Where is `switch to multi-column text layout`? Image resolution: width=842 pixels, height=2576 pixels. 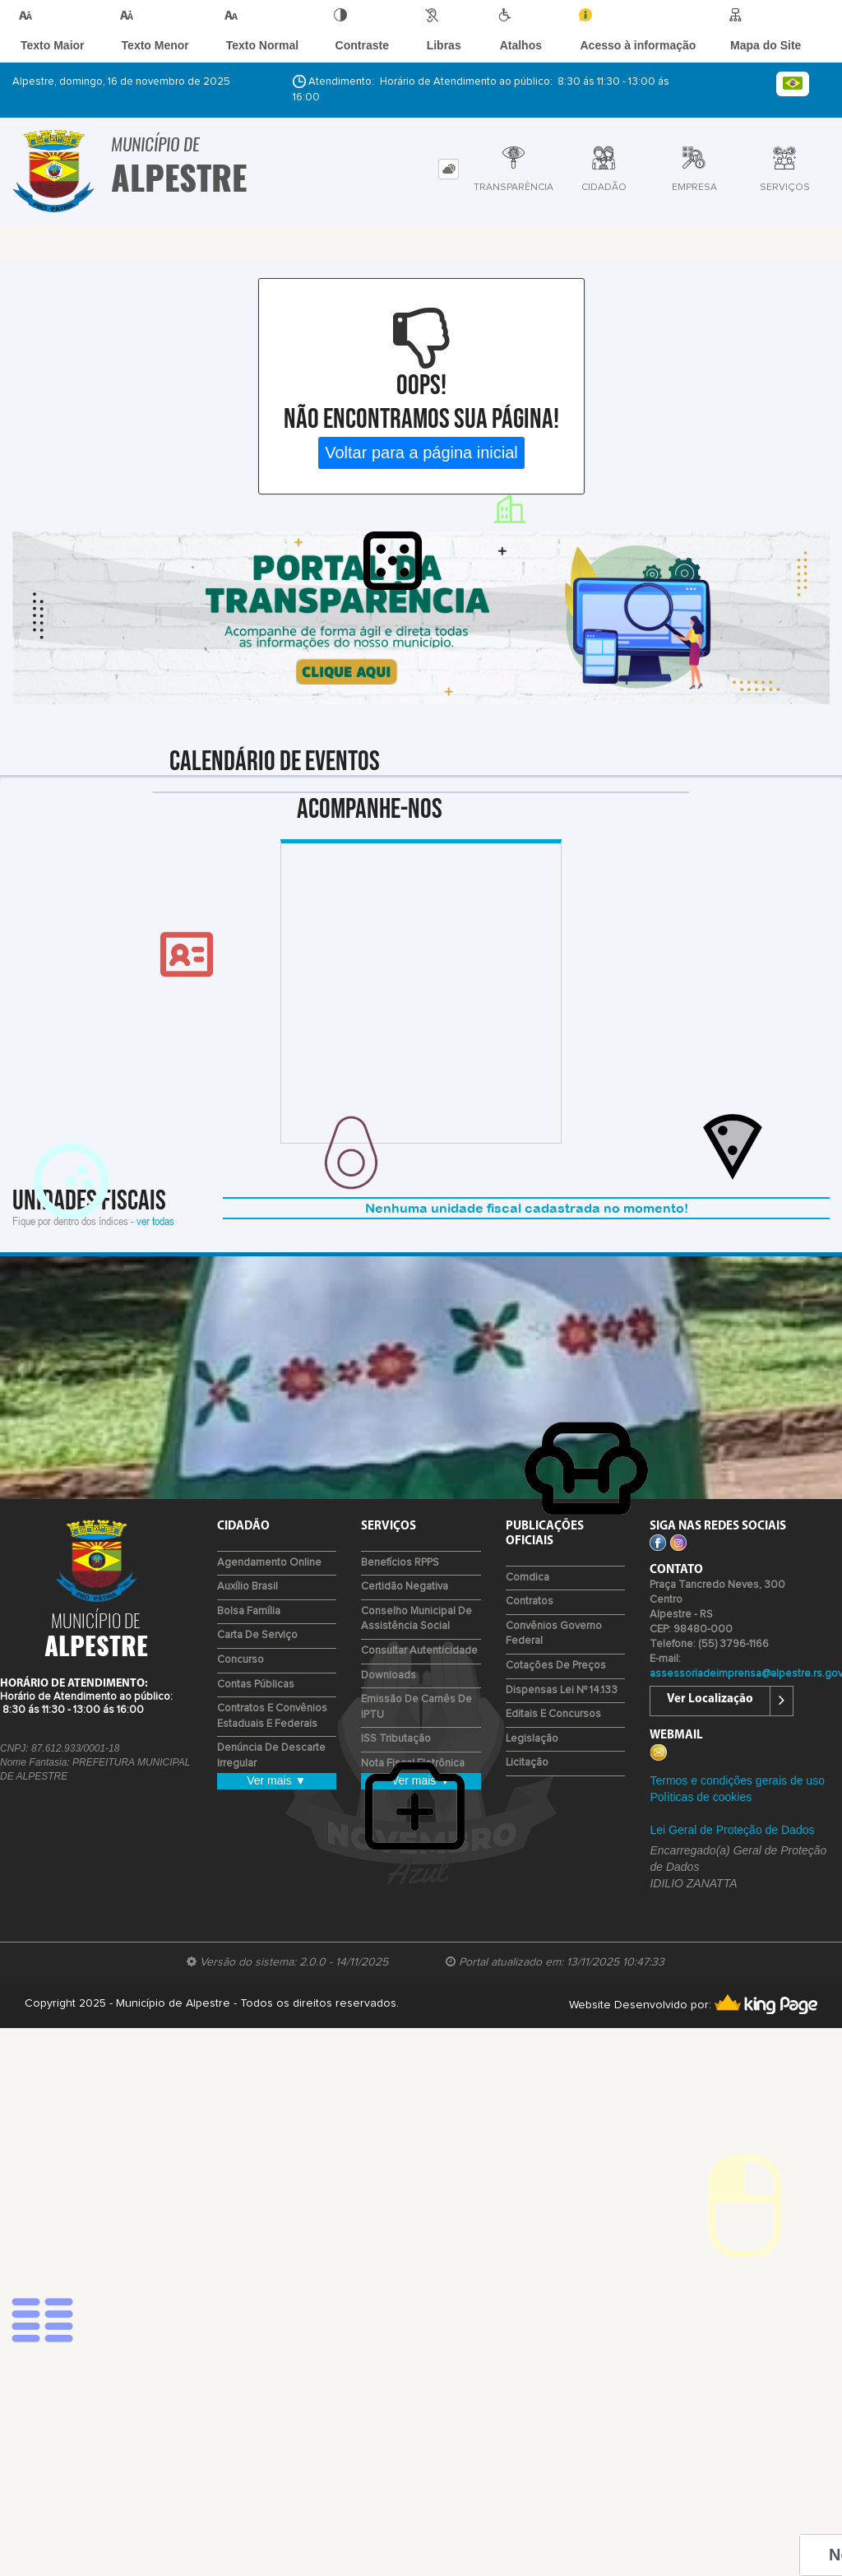 switch to multi-column text layout is located at coordinates (42, 2321).